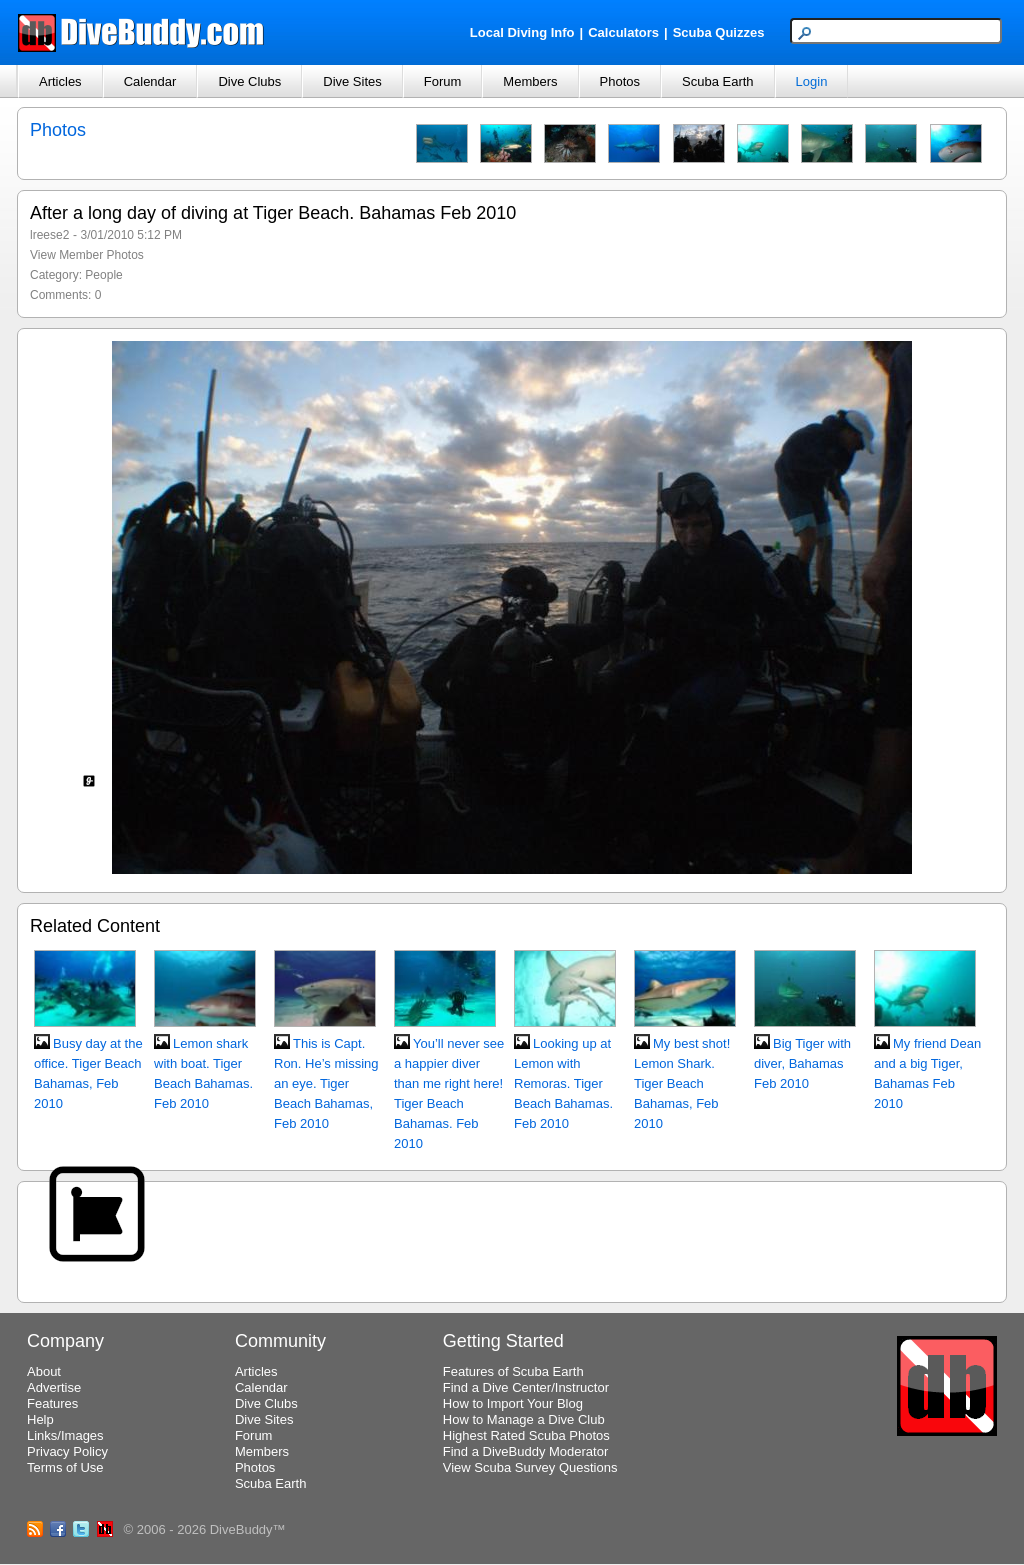 The image size is (1024, 1565). Describe the element at coordinates (97, 1214) in the screenshot. I see `font awesome brand logo` at that location.